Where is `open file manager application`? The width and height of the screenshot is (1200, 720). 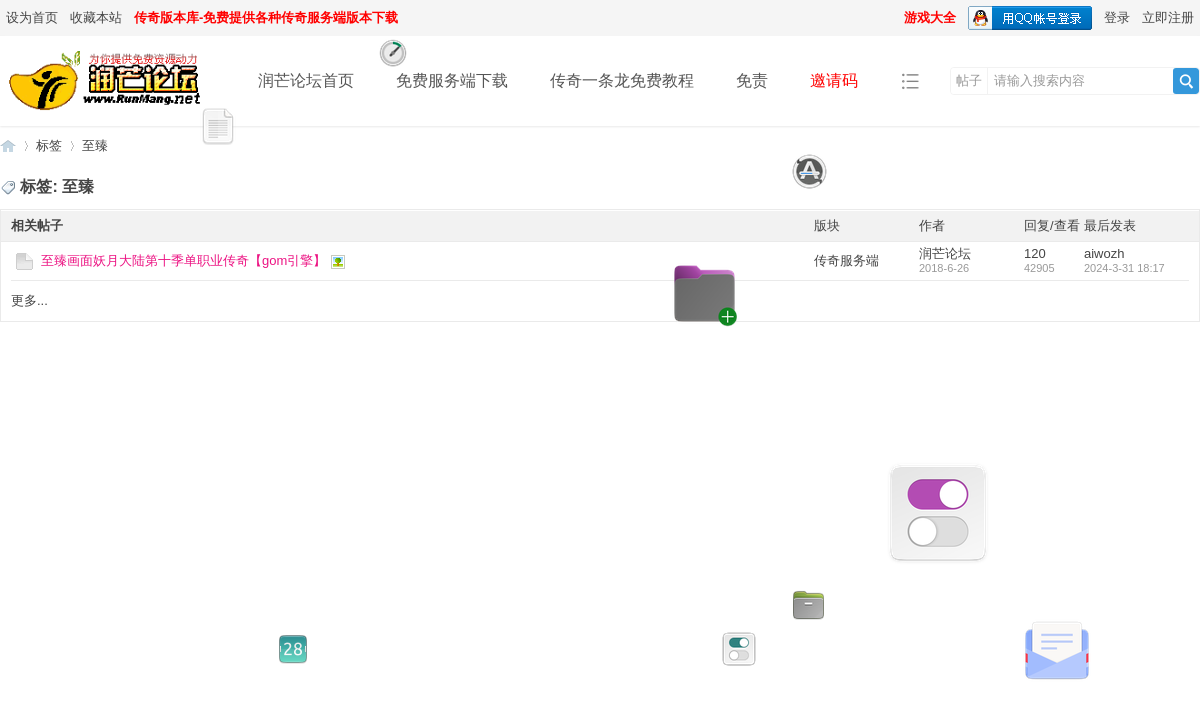
open file manager application is located at coordinates (808, 604).